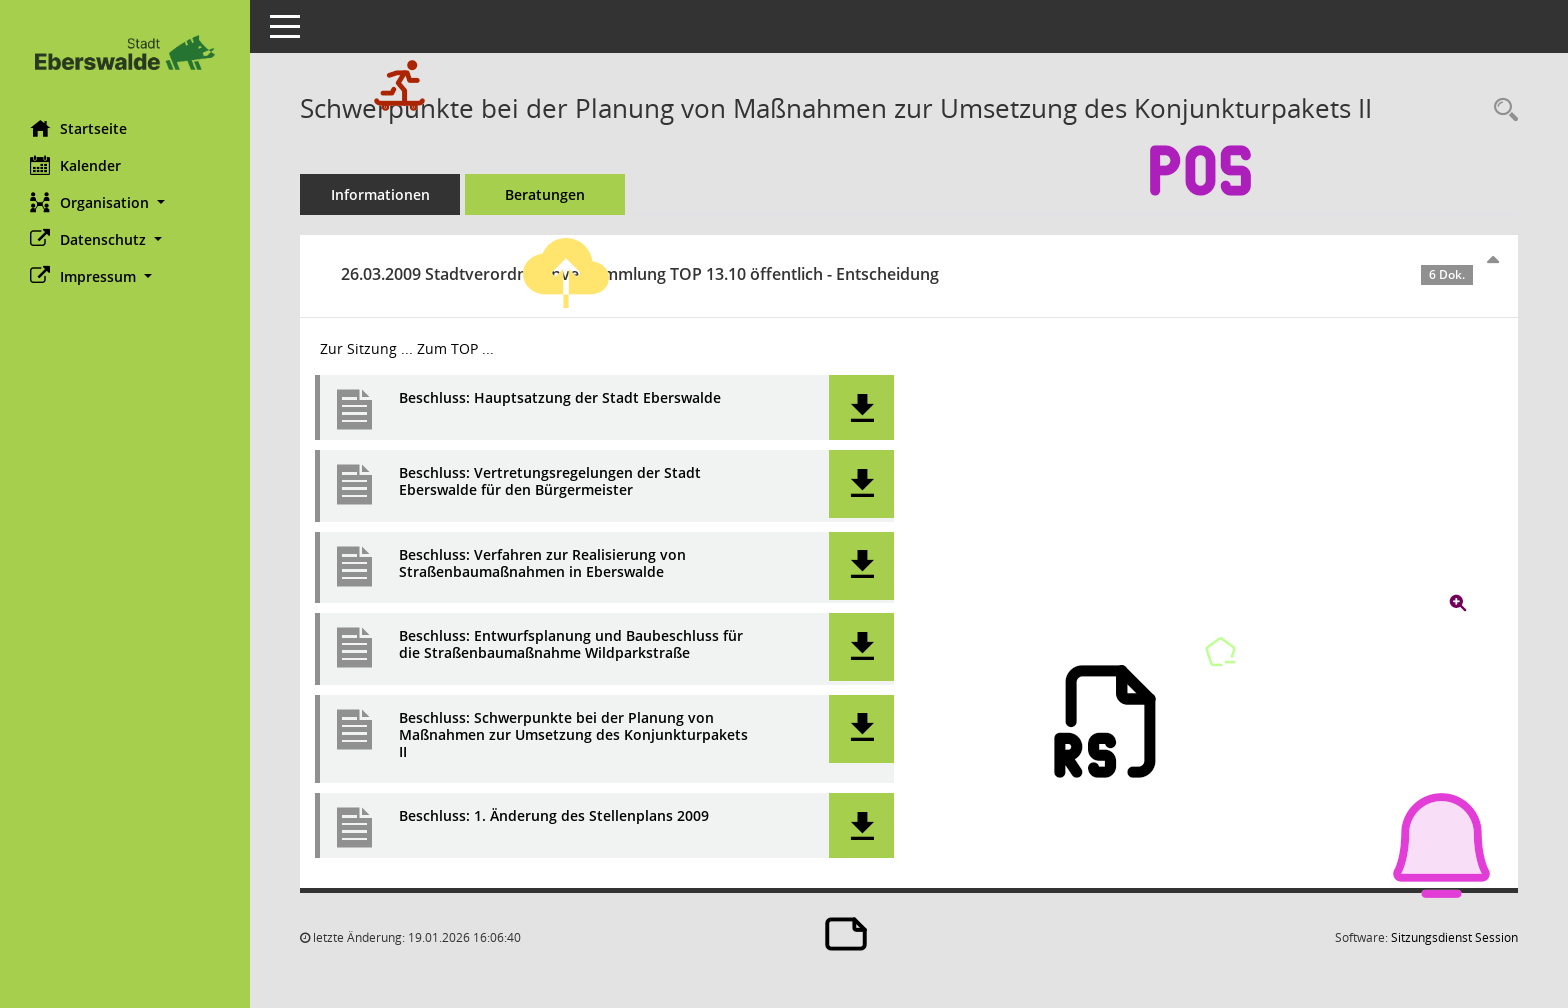 Image resolution: width=1568 pixels, height=1008 pixels. What do you see at coordinates (1200, 170) in the screenshot?
I see `indicates an HTTP POST request method` at bounding box center [1200, 170].